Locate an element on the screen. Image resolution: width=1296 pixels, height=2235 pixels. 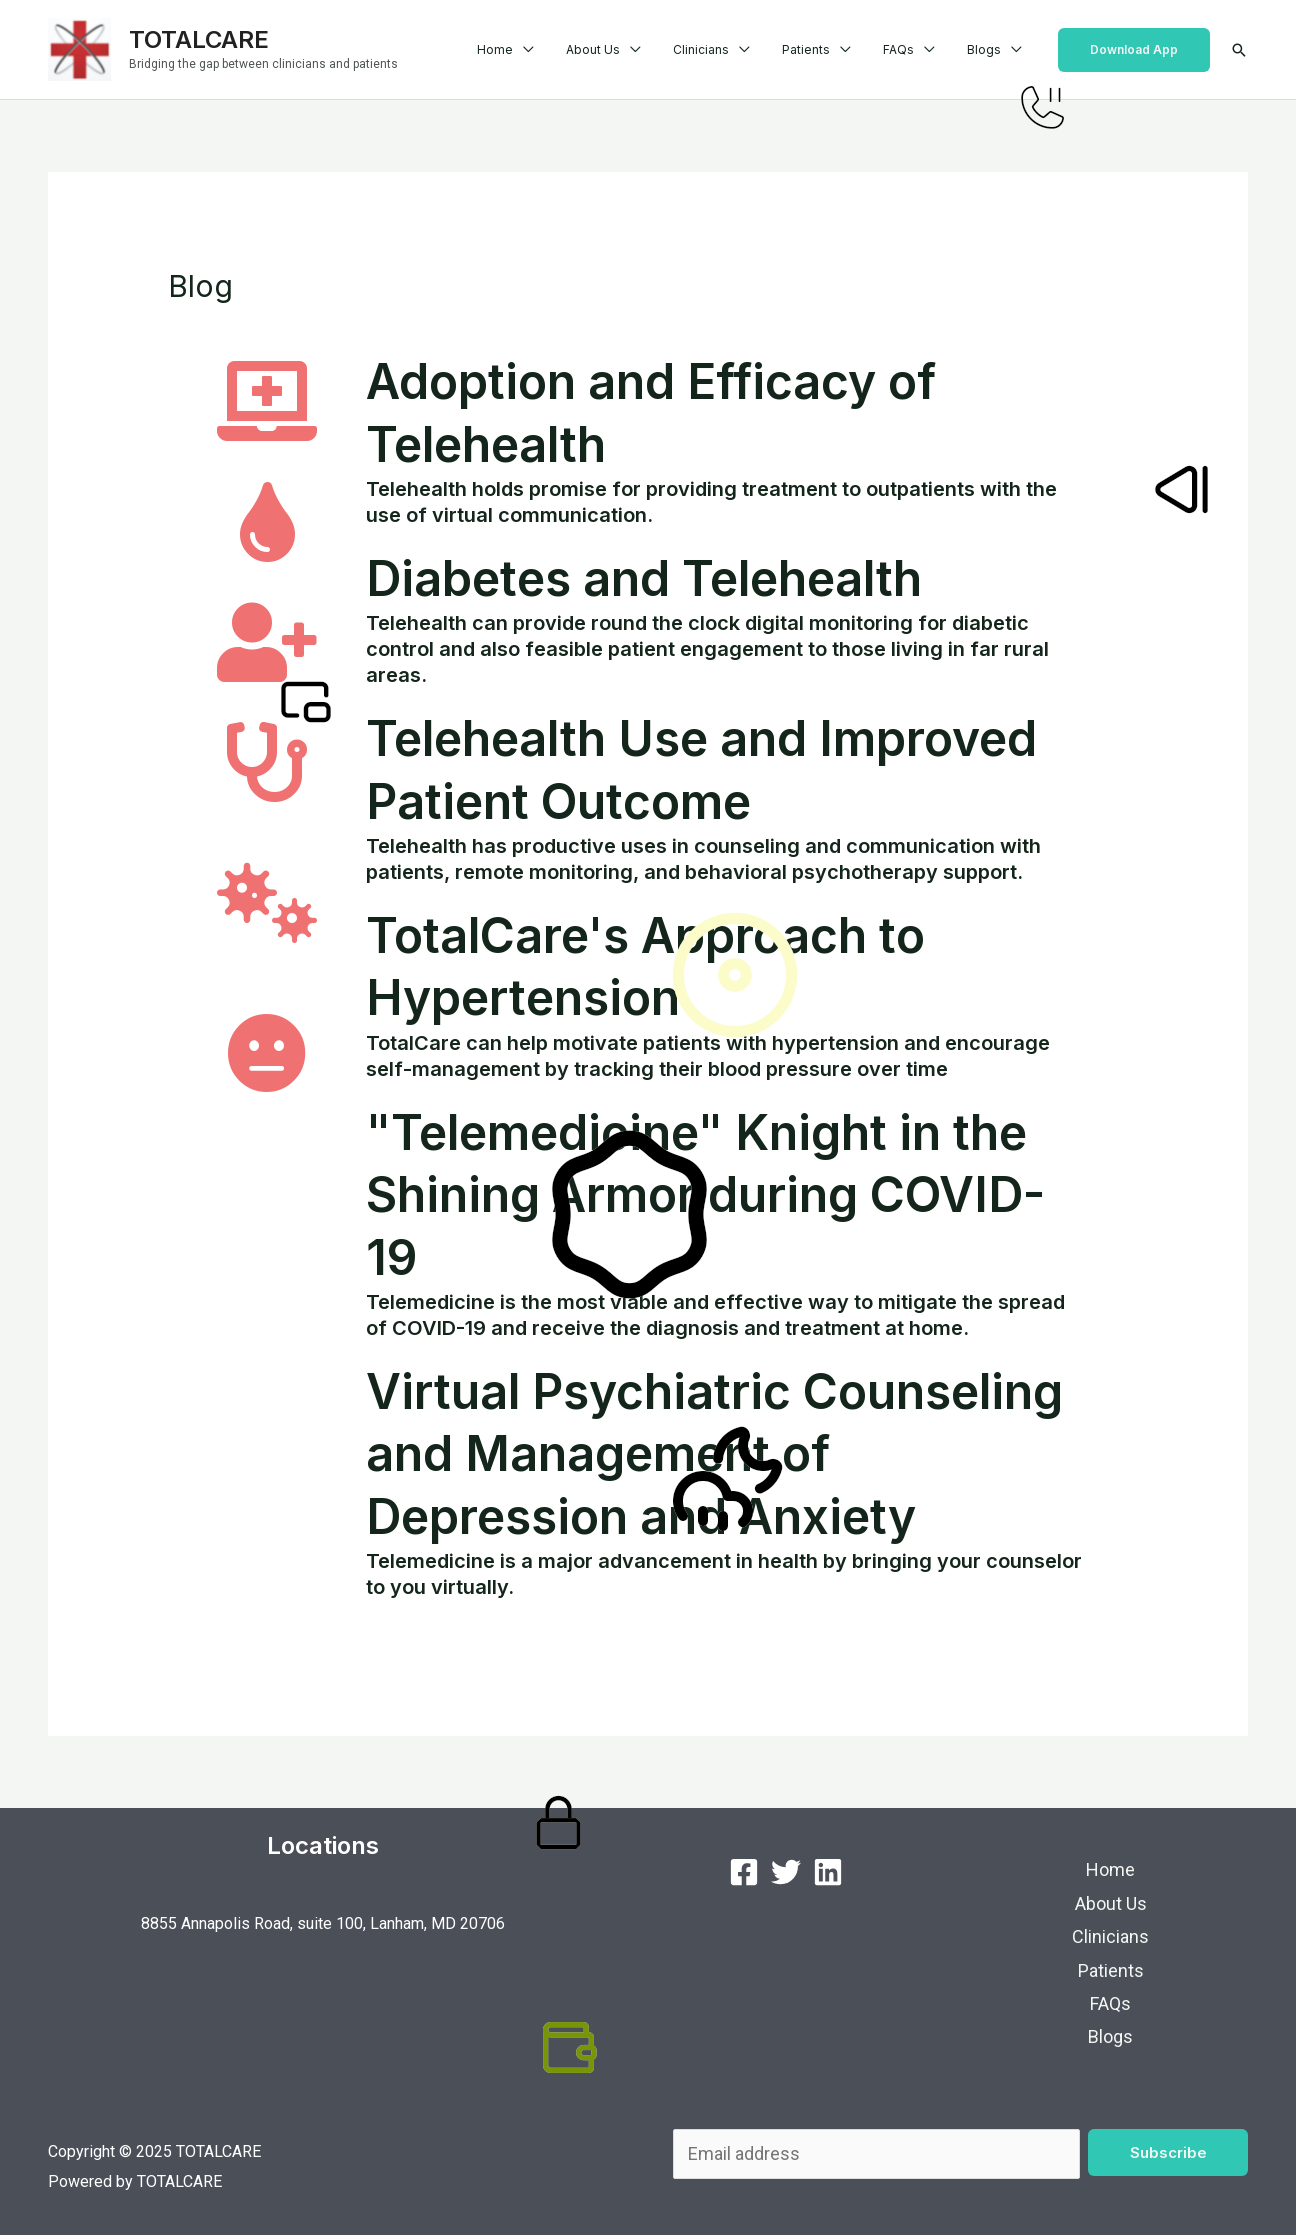
indicates a locked or protected item is located at coordinates (558, 1822).